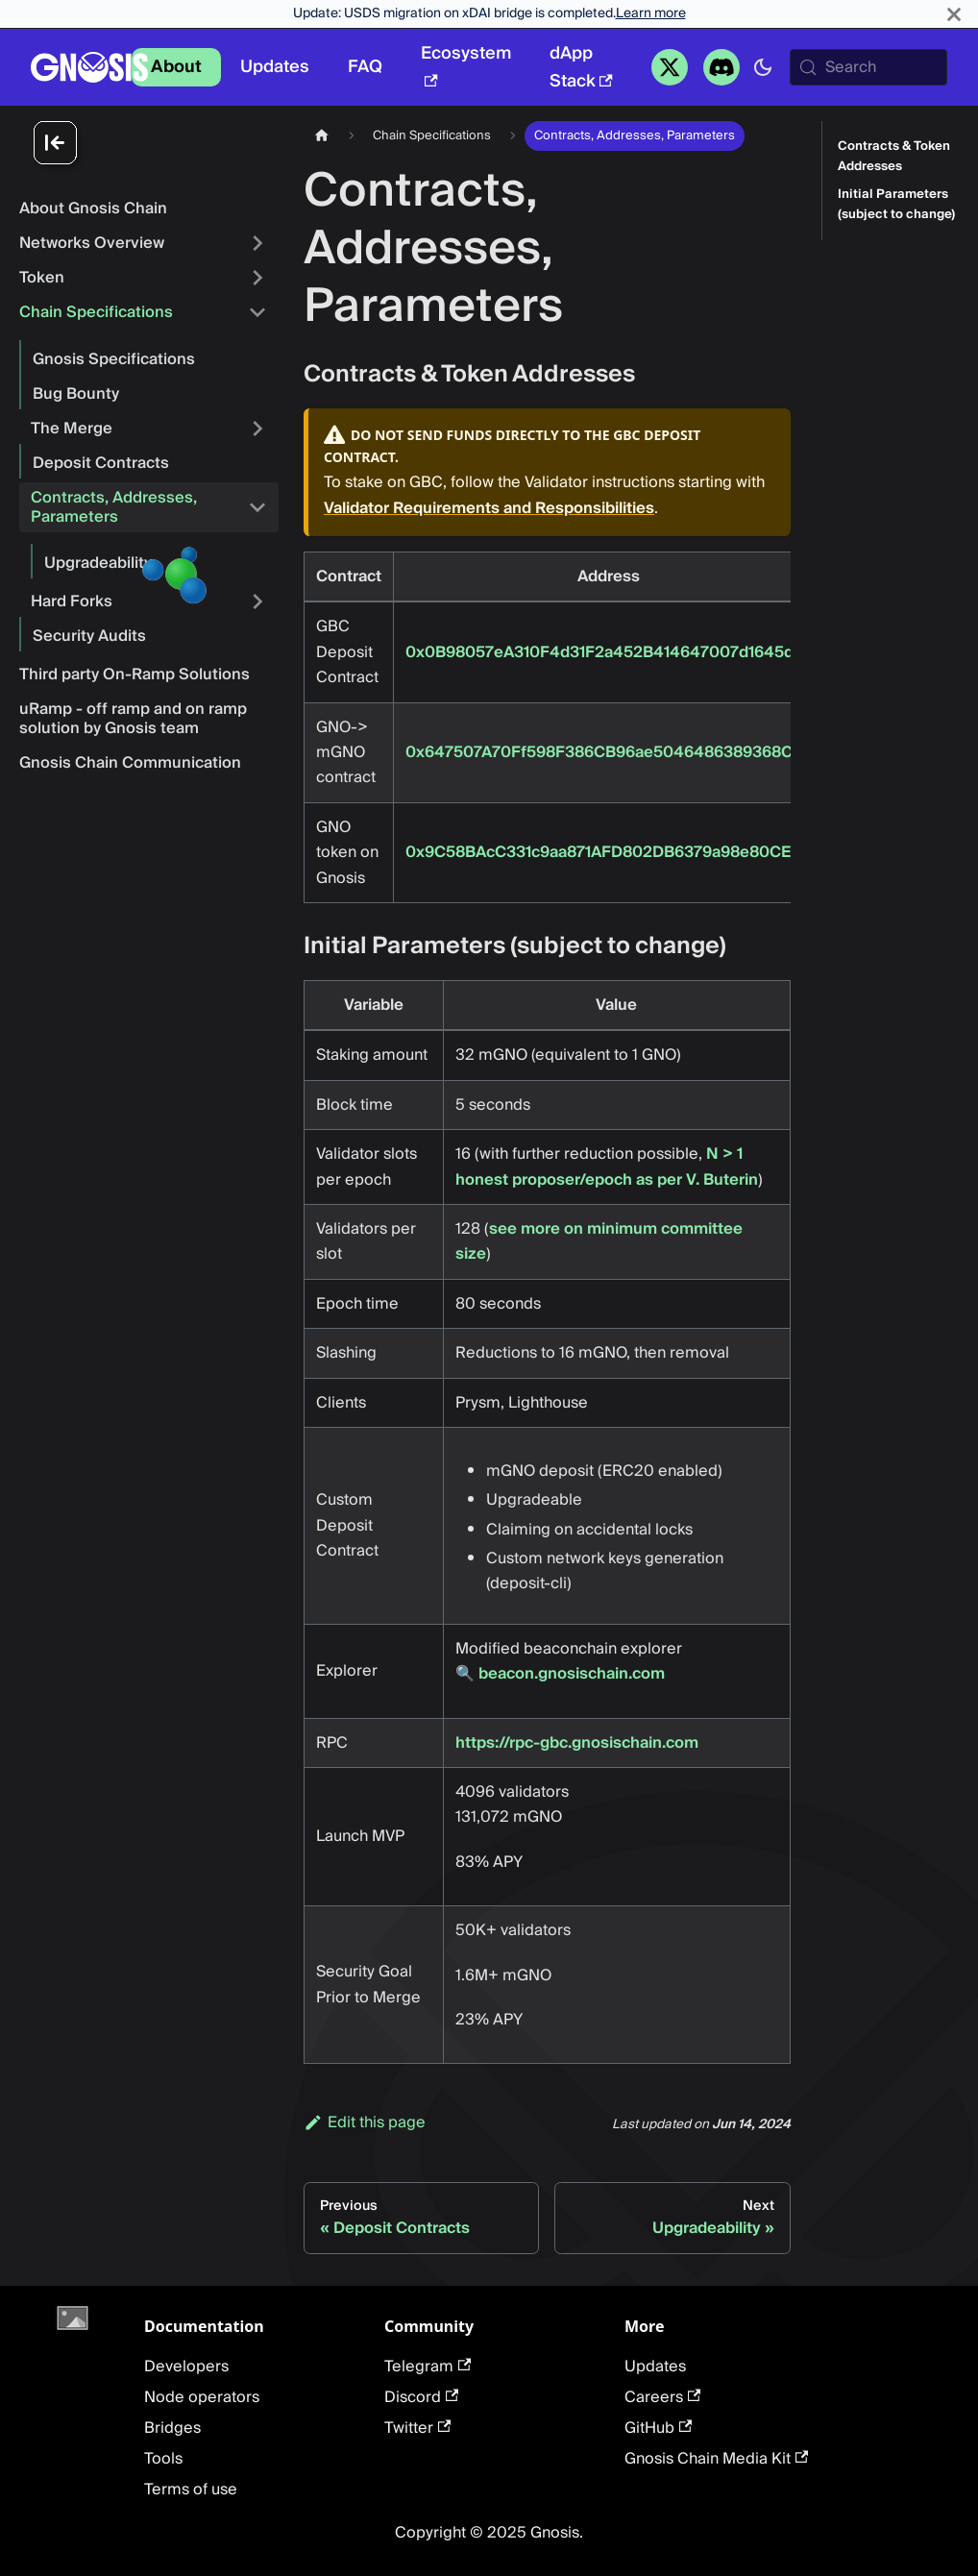 The height and width of the screenshot is (2576, 978). Describe the element at coordinates (72, 2318) in the screenshot. I see `view image library` at that location.